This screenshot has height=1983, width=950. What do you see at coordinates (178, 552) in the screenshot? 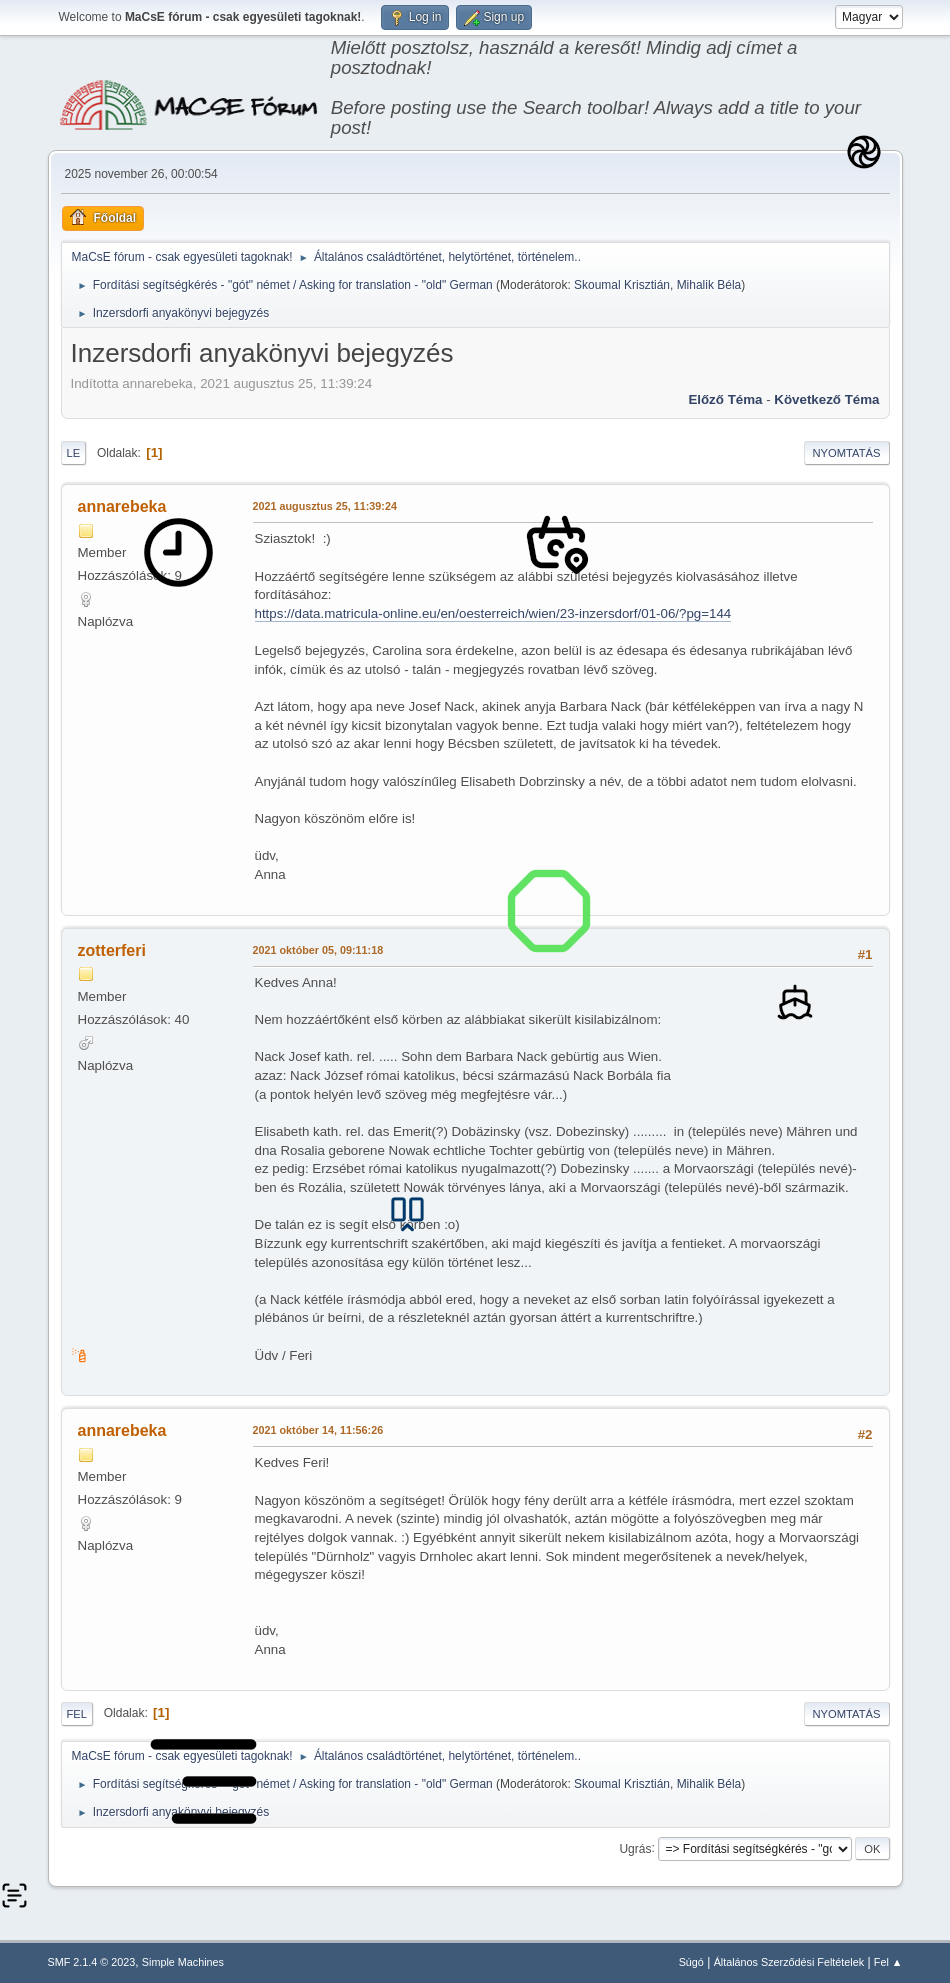
I see `view current time` at bounding box center [178, 552].